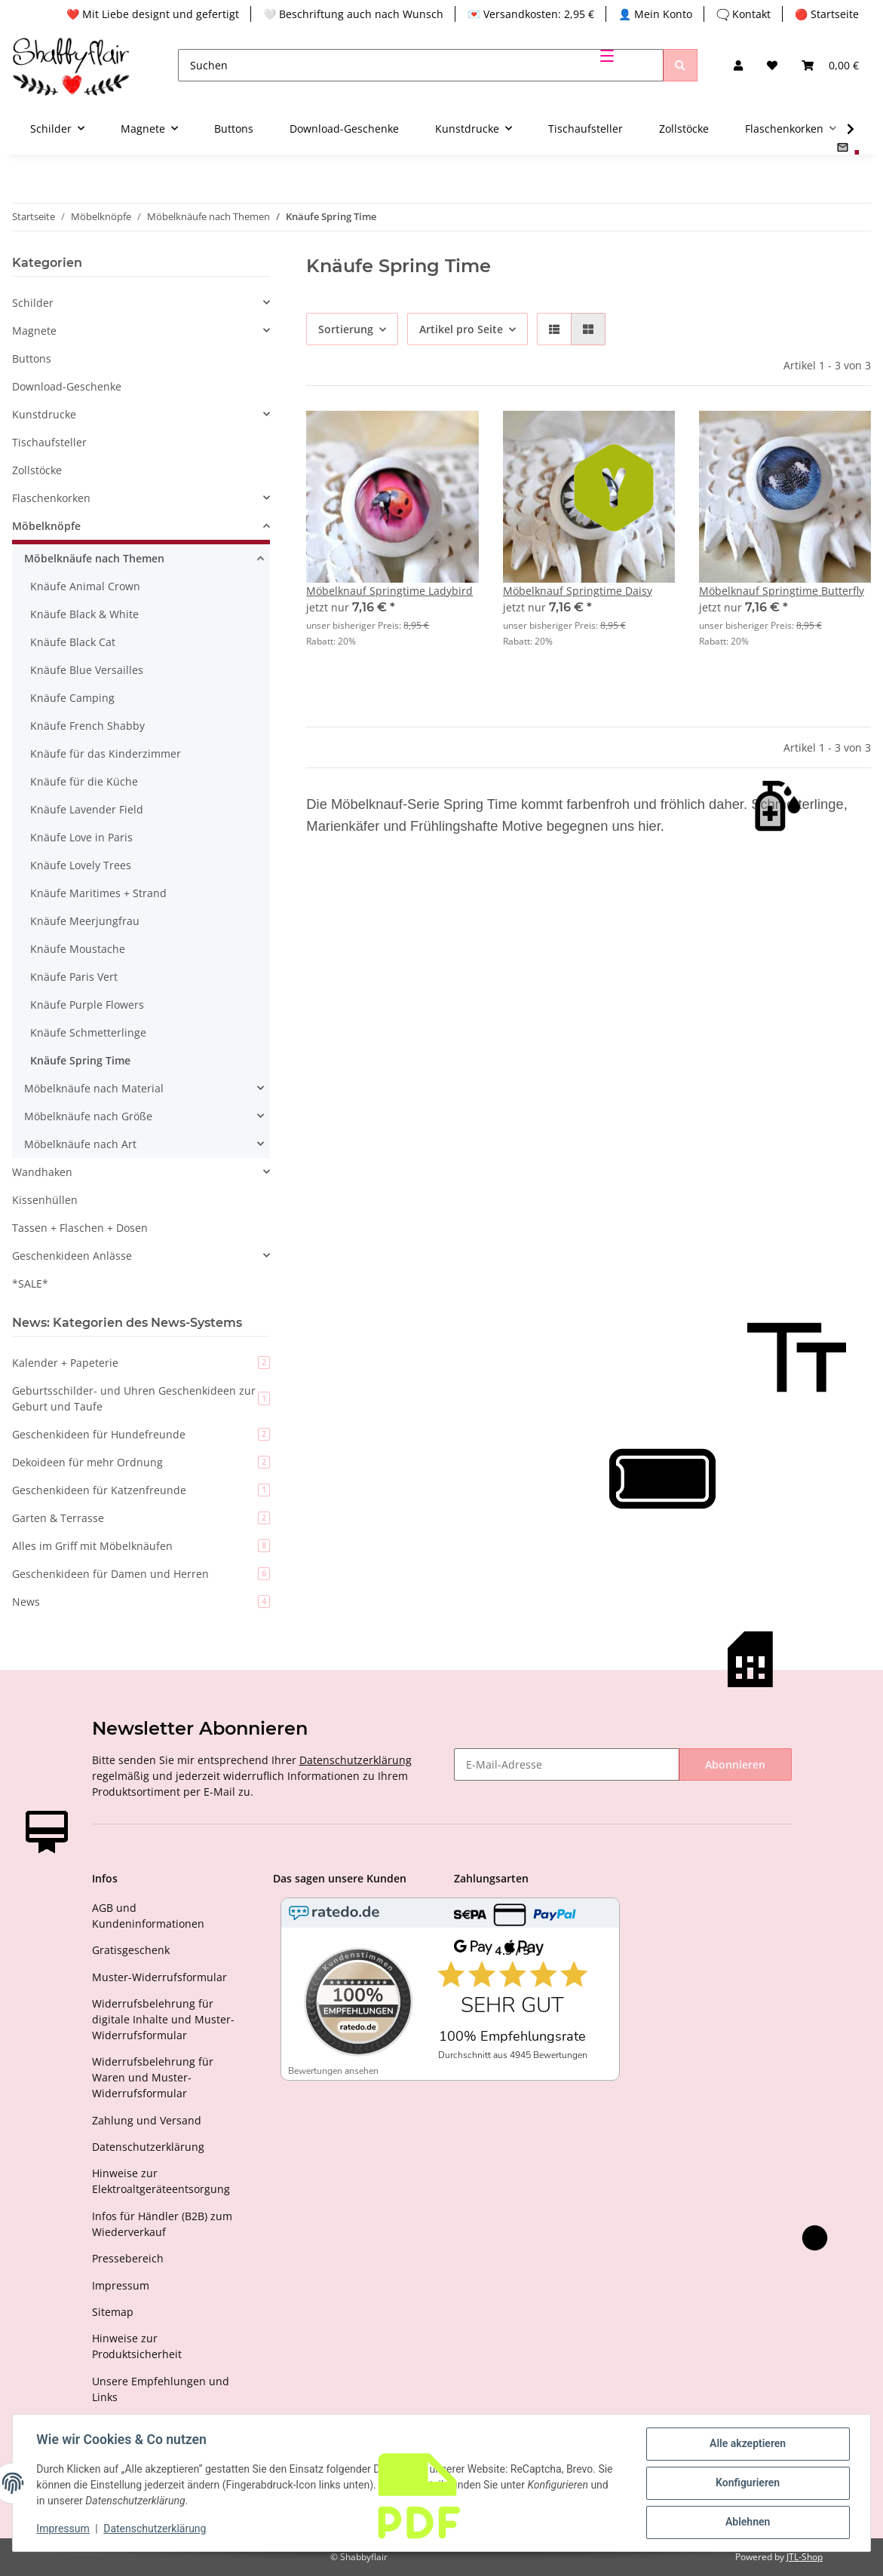 The width and height of the screenshot is (883, 2576). What do you see at coordinates (775, 806) in the screenshot?
I see `access hand sanitizer station information` at bounding box center [775, 806].